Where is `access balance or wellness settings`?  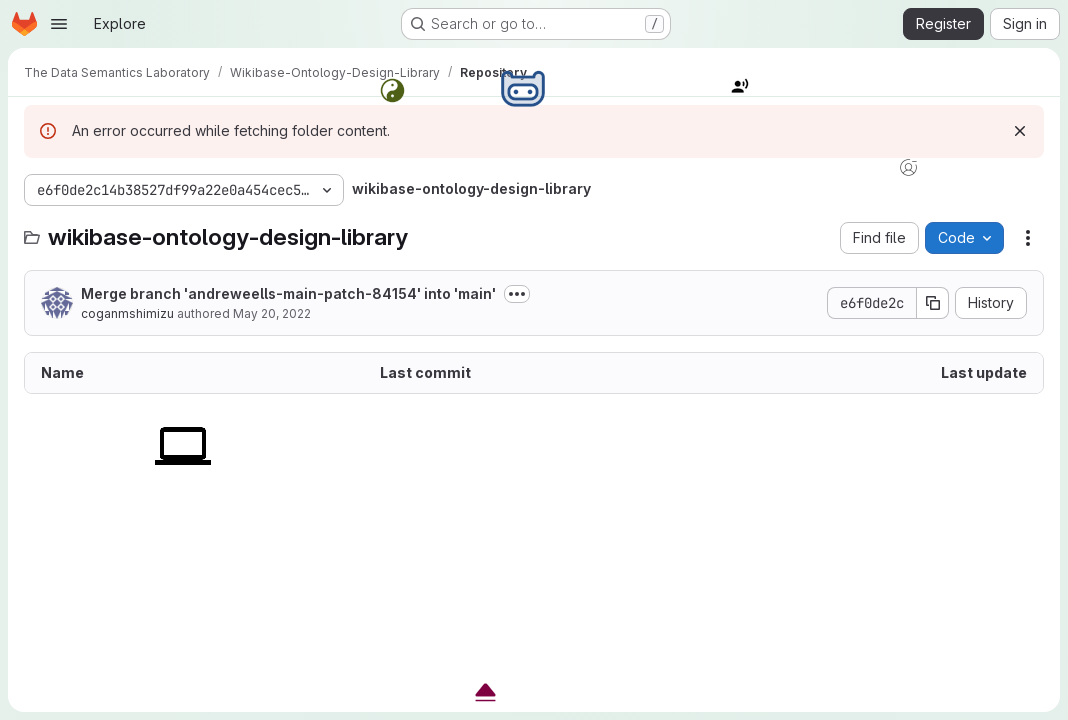
access balance or wellness settings is located at coordinates (392, 90).